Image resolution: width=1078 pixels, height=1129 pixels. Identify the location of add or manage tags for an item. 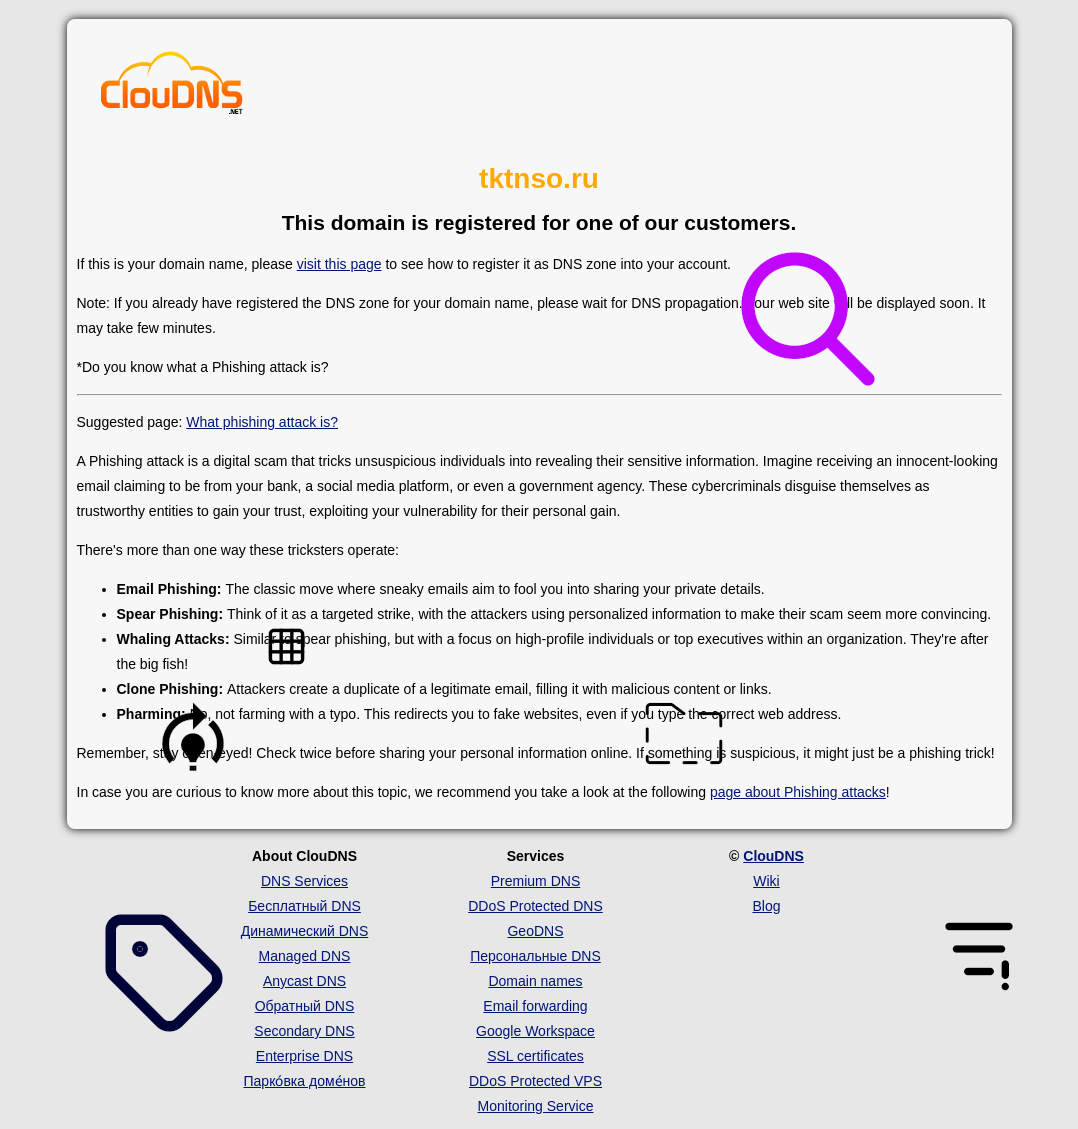
(164, 973).